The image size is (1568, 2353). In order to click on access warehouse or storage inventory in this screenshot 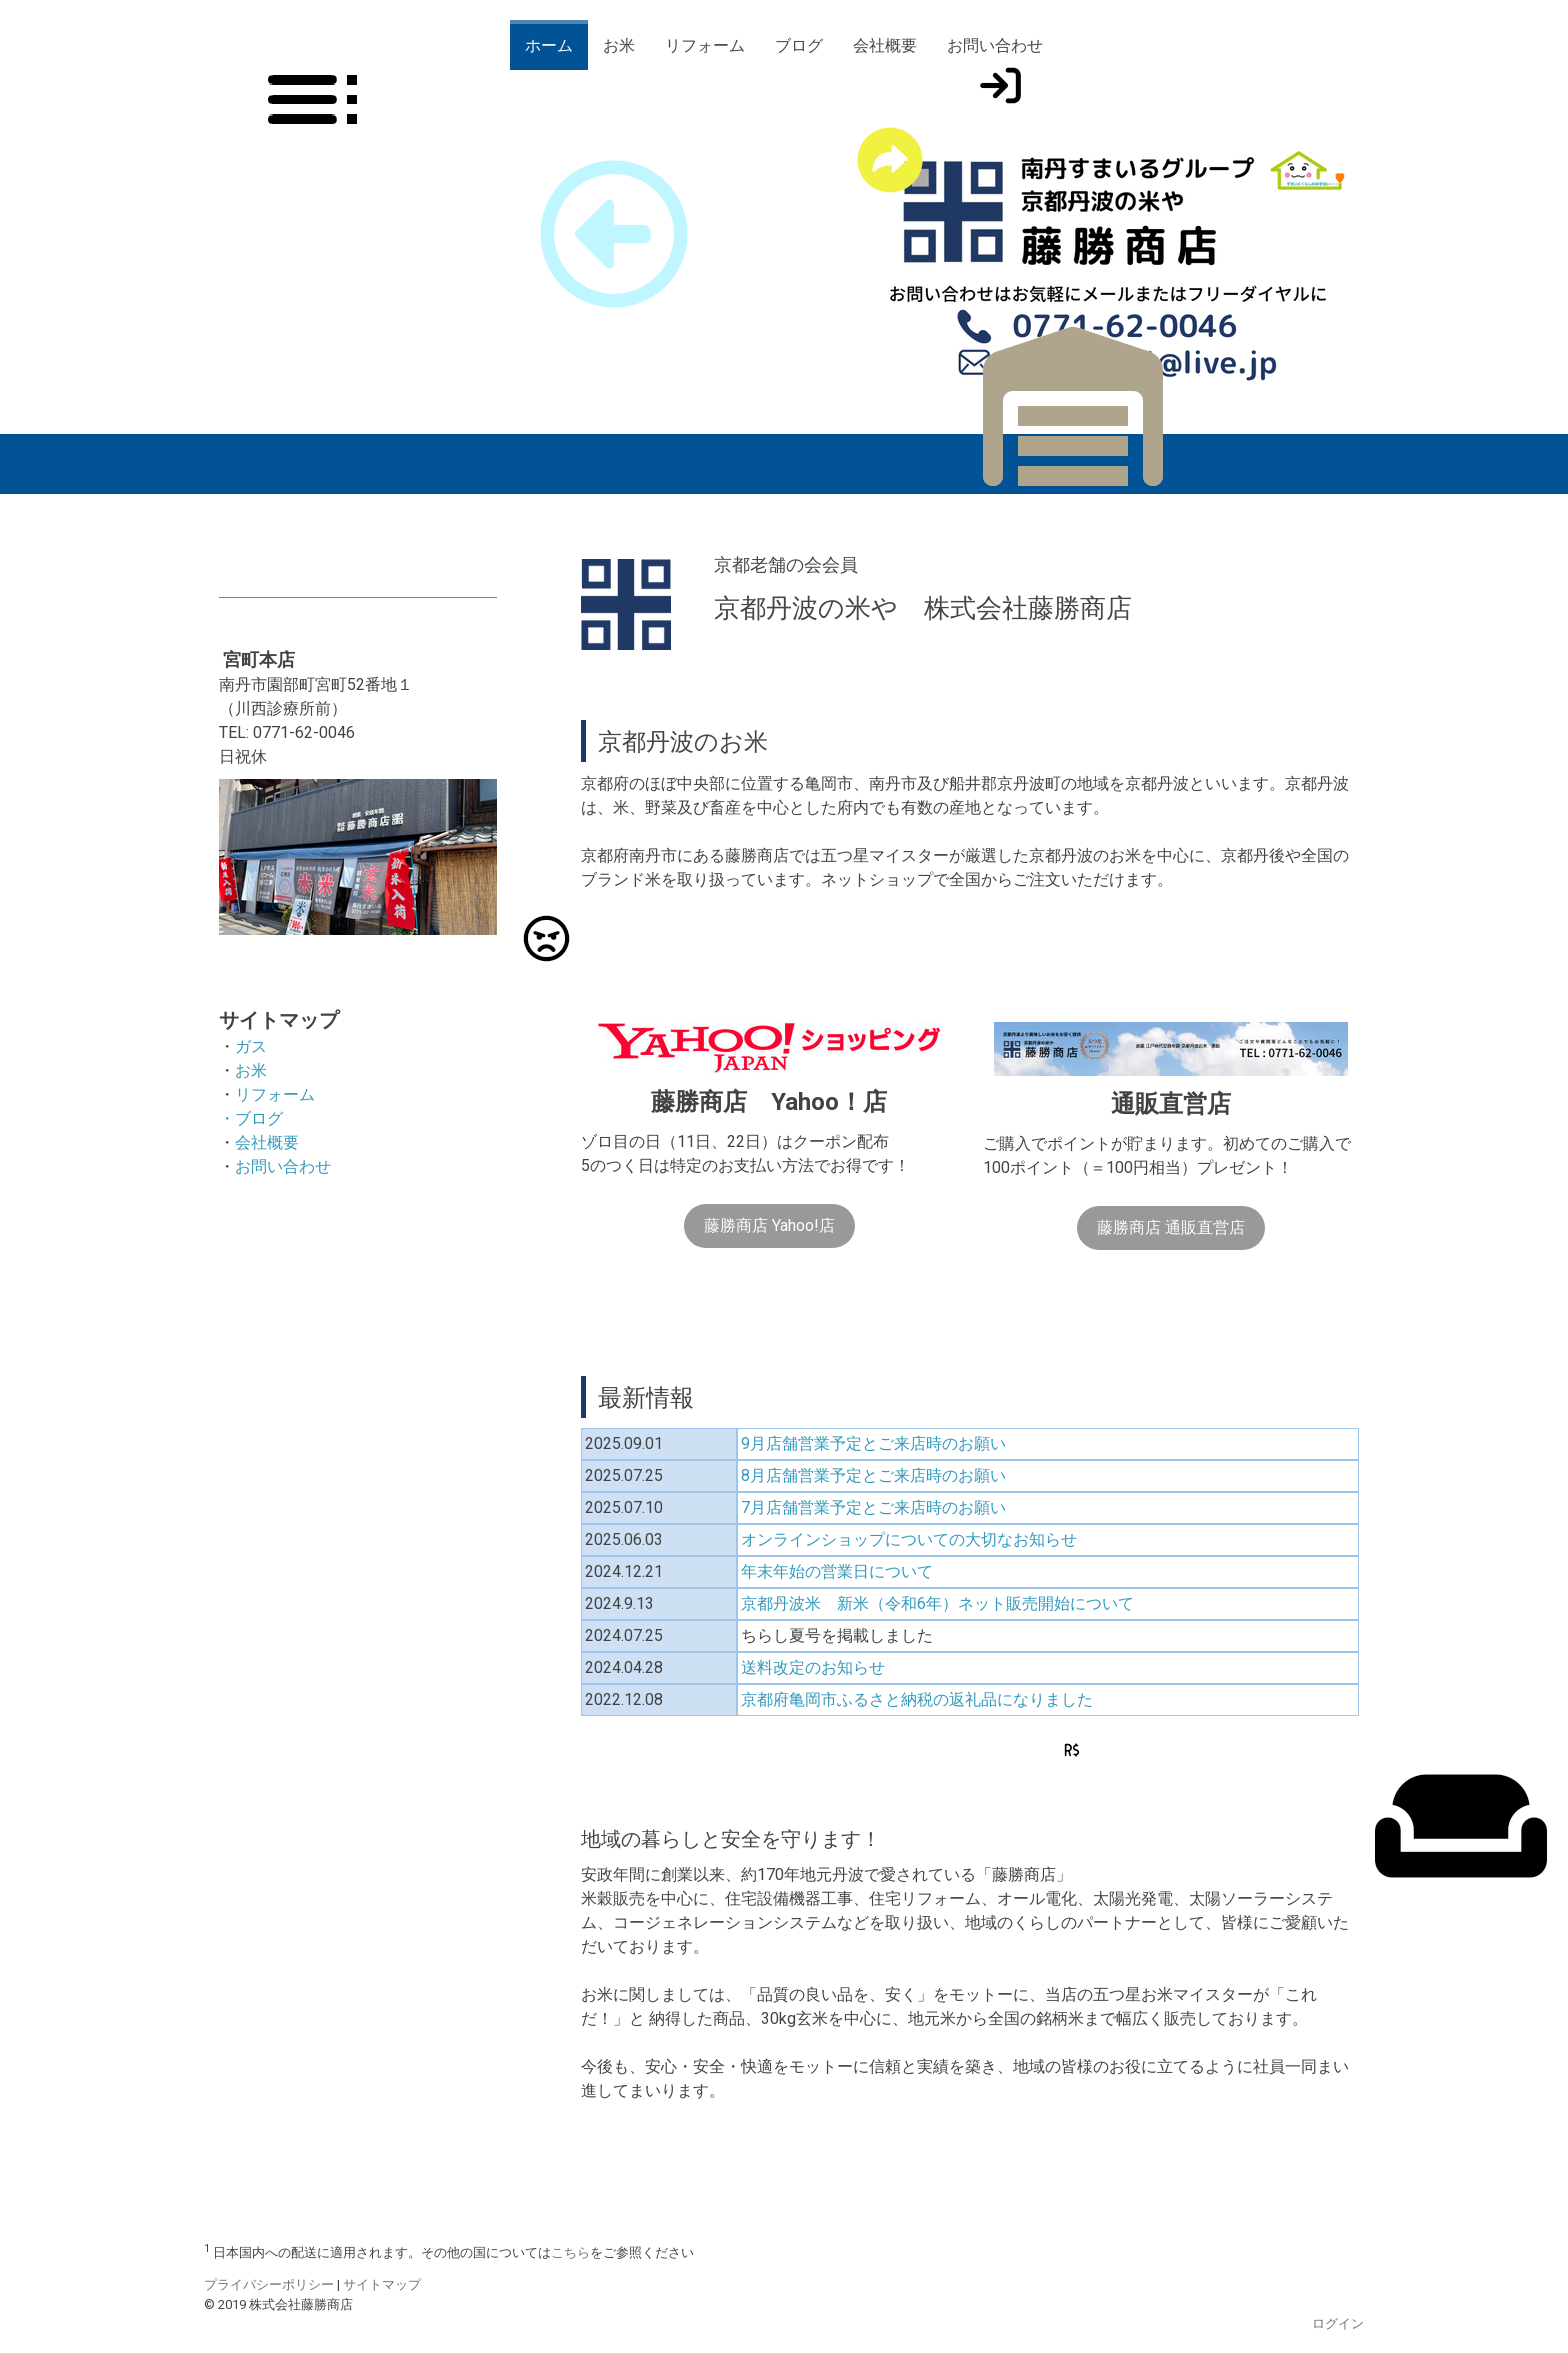, I will do `click(1073, 406)`.